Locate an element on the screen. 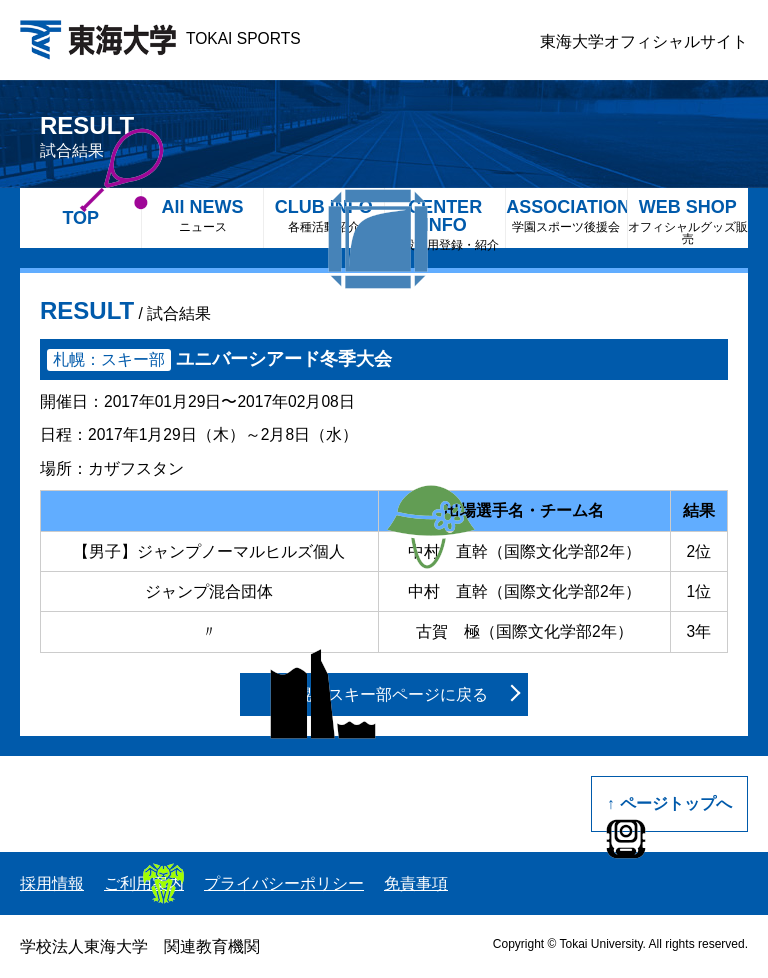 This screenshot has height=978, width=768. dam or hydroelectric structure in a game interface is located at coordinates (323, 688).